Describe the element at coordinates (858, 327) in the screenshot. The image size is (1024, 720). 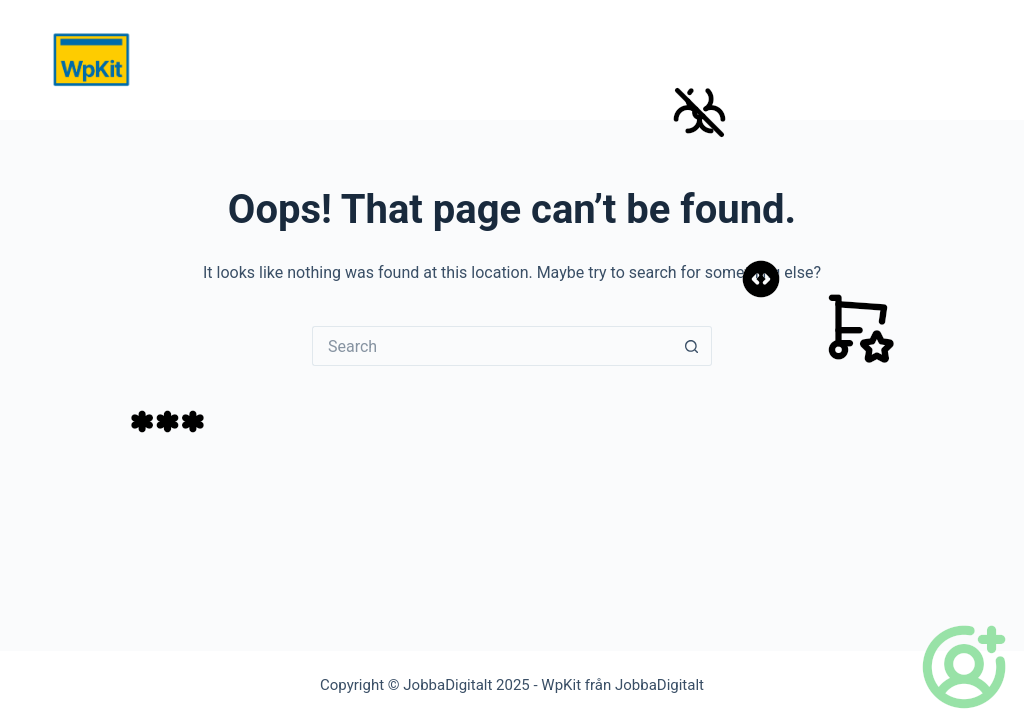
I see `view favorite or starred items in cart` at that location.